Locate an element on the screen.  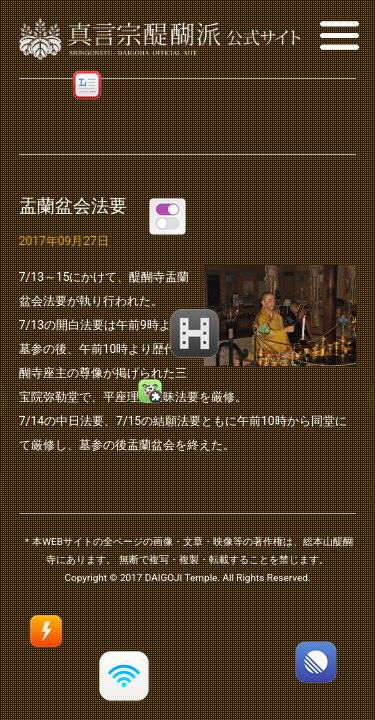
access wireless network settings is located at coordinates (124, 676).